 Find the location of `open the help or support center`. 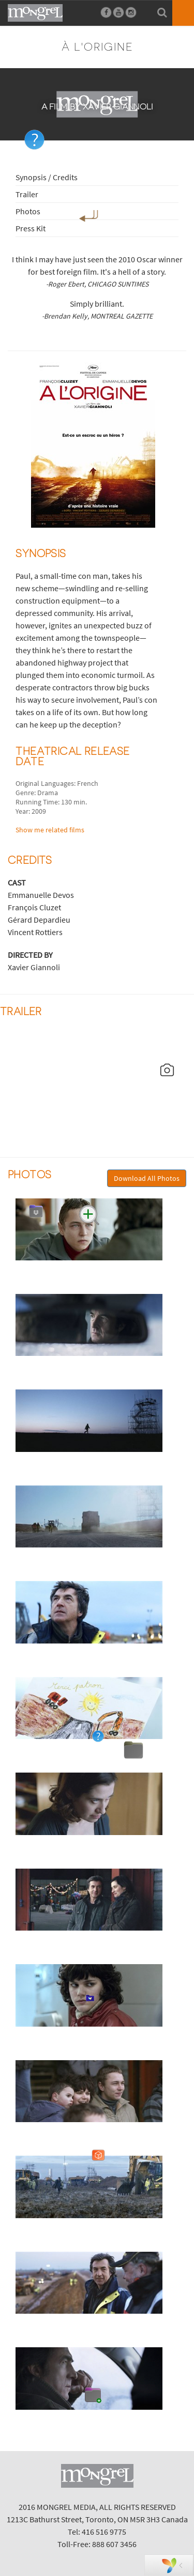

open the help or support center is located at coordinates (98, 1736).